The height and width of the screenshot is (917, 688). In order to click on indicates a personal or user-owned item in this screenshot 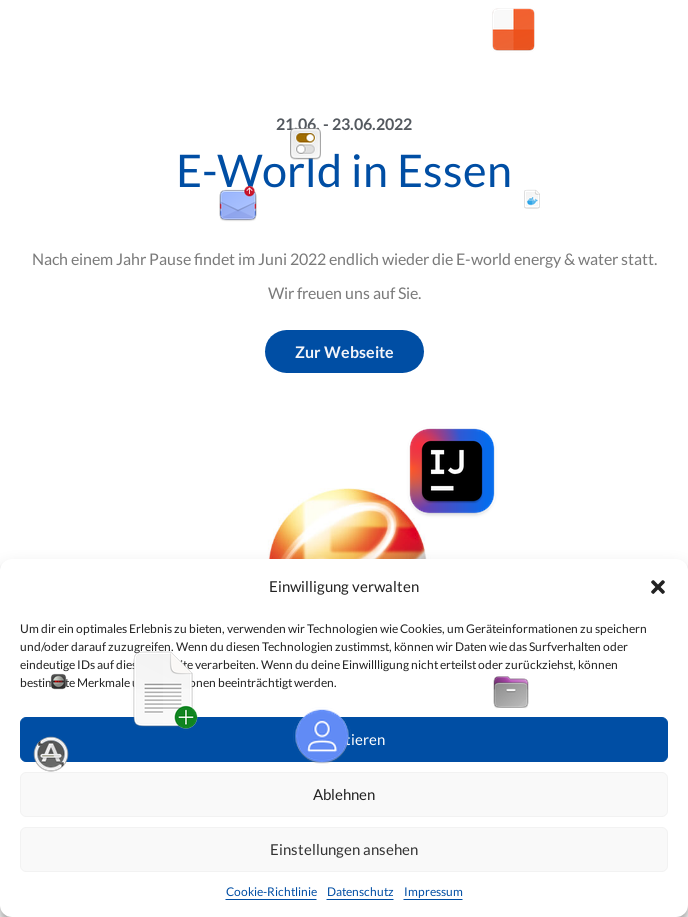, I will do `click(322, 736)`.